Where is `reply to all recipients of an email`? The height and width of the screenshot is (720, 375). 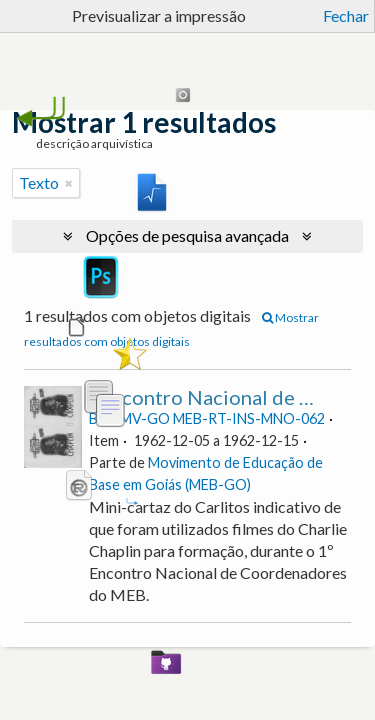 reply to all recipients of an email is located at coordinates (40, 108).